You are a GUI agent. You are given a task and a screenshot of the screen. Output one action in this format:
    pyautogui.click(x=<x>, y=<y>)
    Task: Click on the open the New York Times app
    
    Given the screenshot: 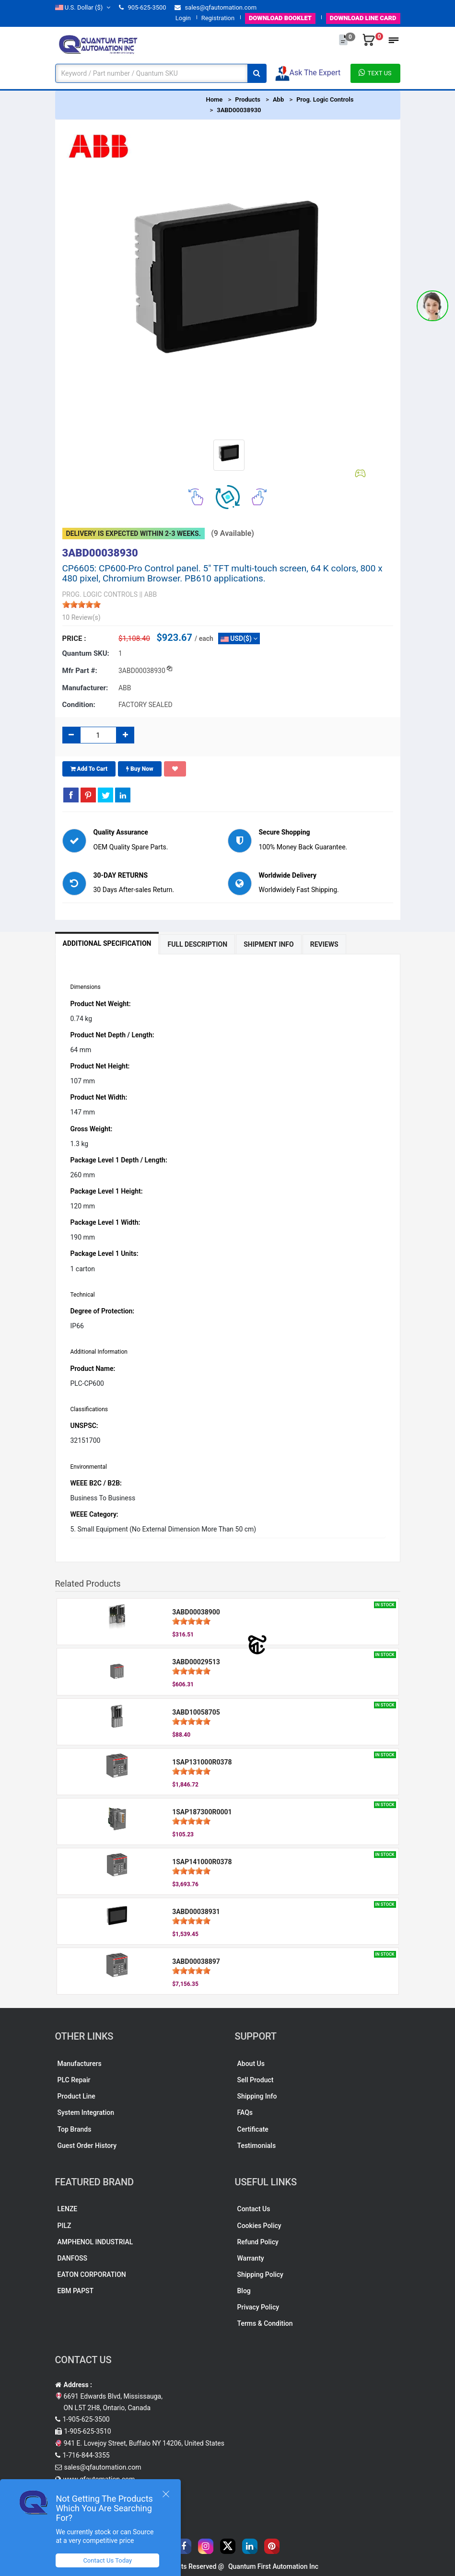 What is the action you would take?
    pyautogui.click(x=257, y=1644)
    